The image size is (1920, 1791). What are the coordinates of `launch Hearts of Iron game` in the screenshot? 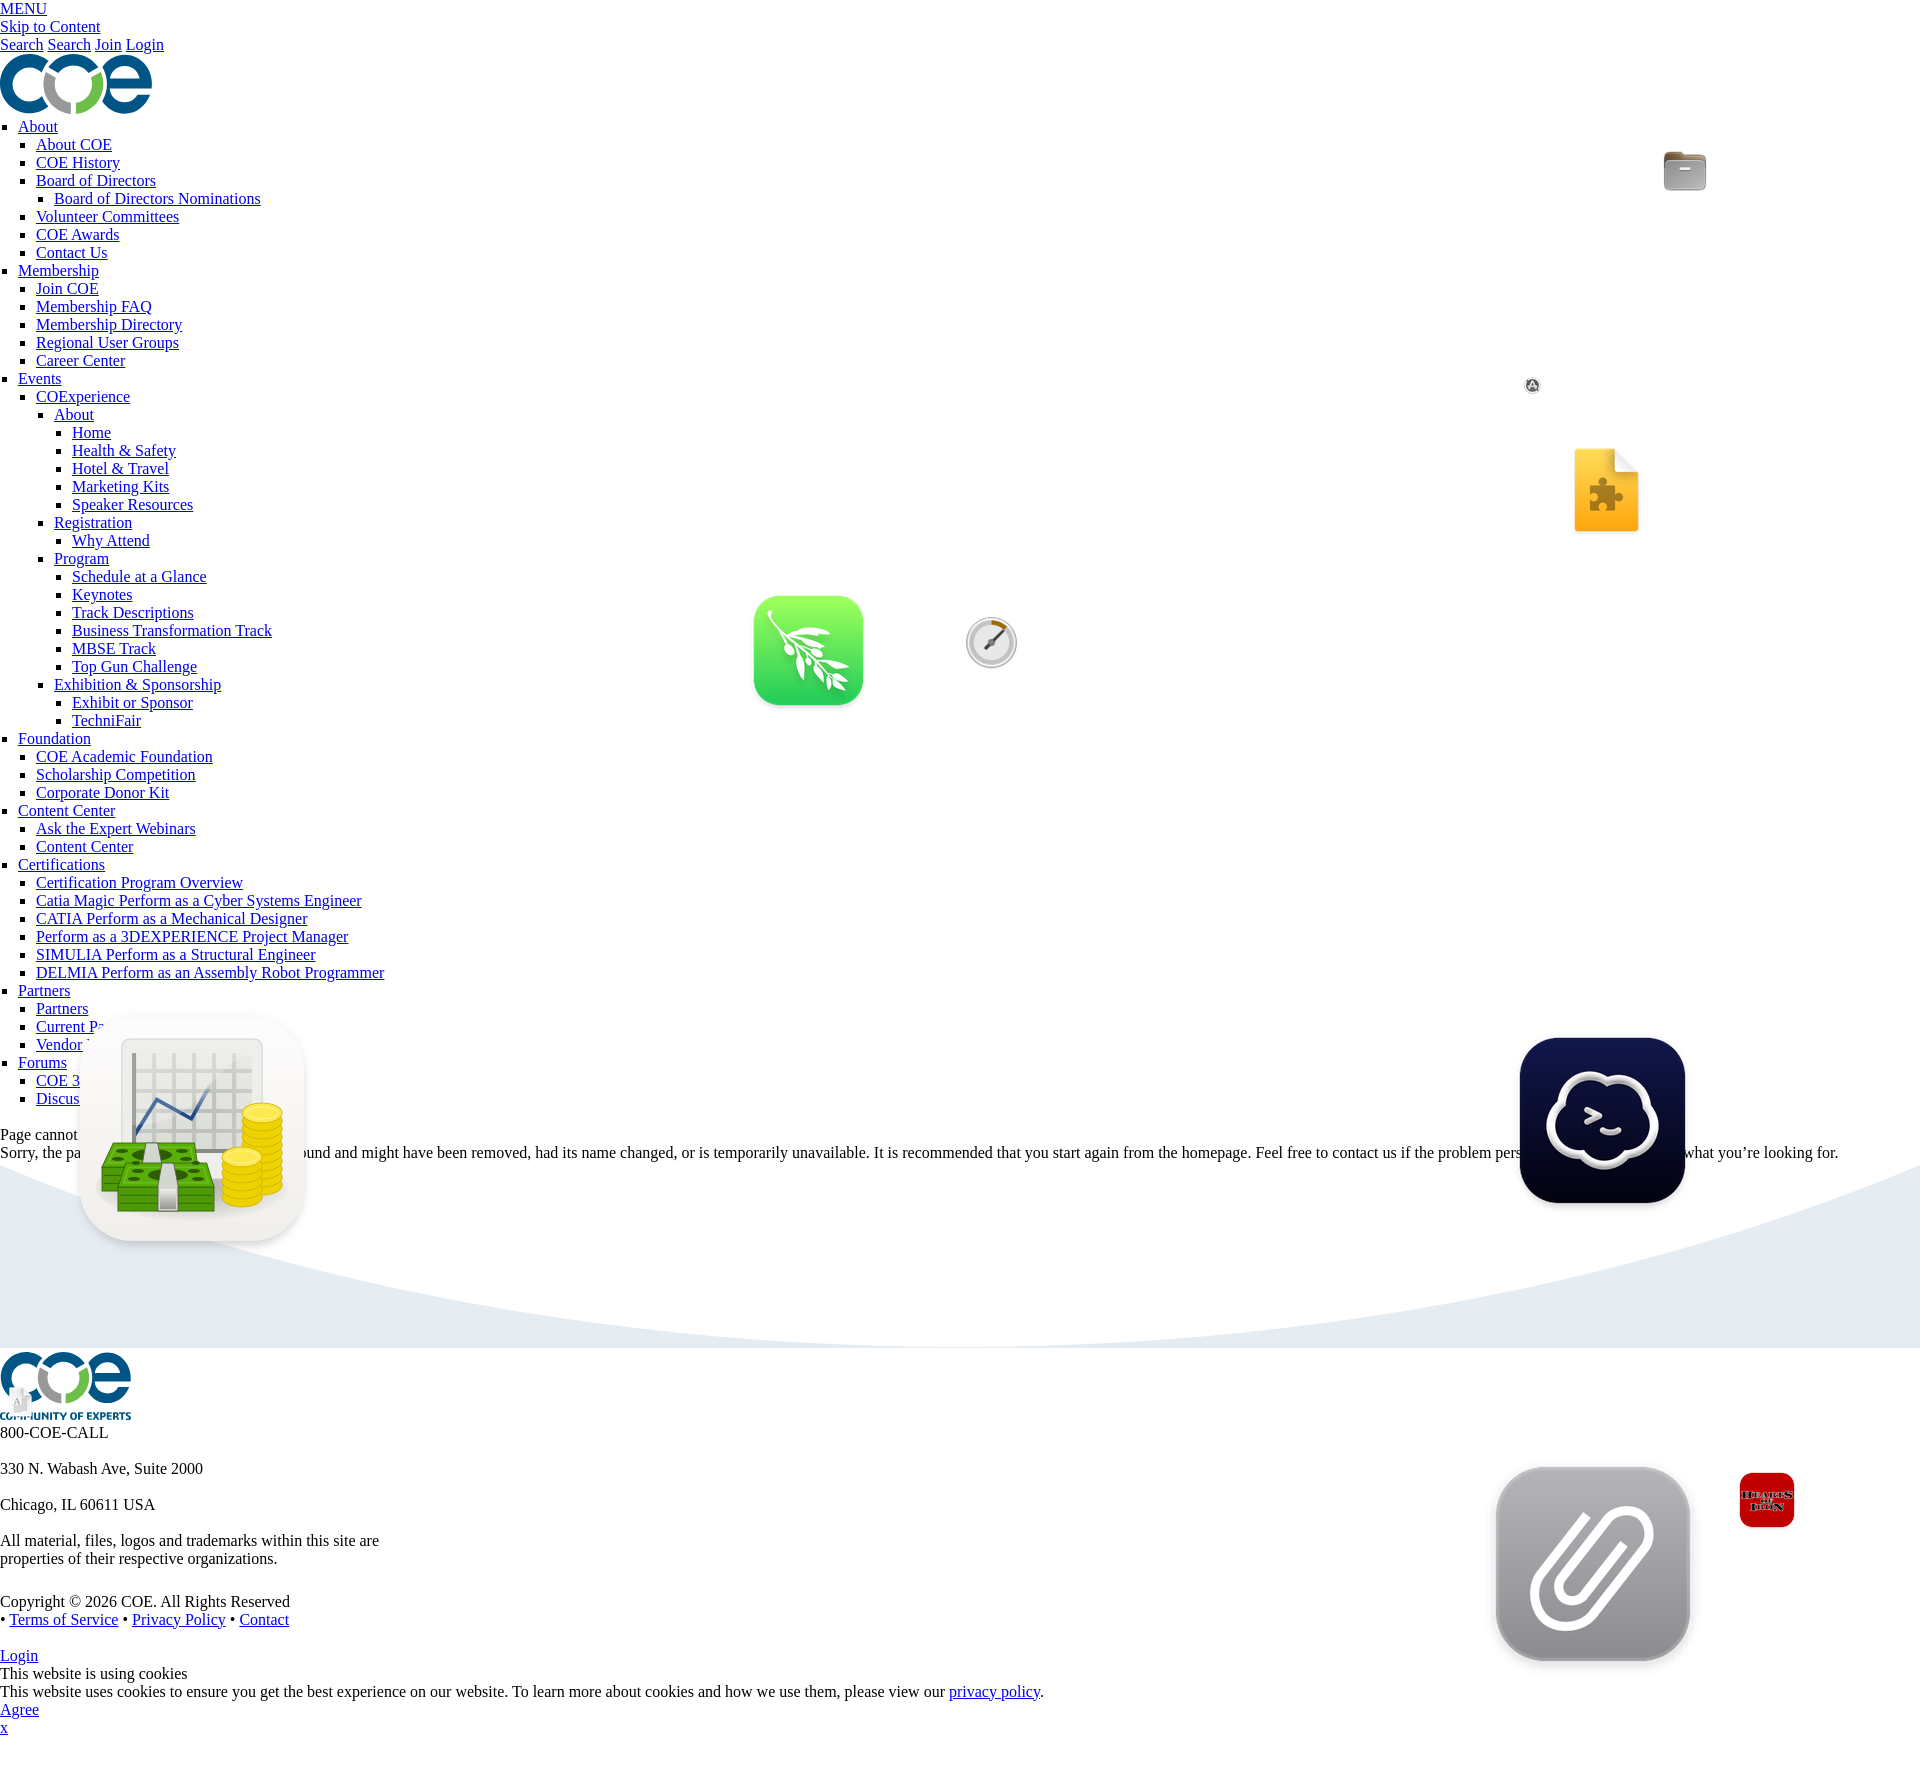 It's located at (1767, 1500).